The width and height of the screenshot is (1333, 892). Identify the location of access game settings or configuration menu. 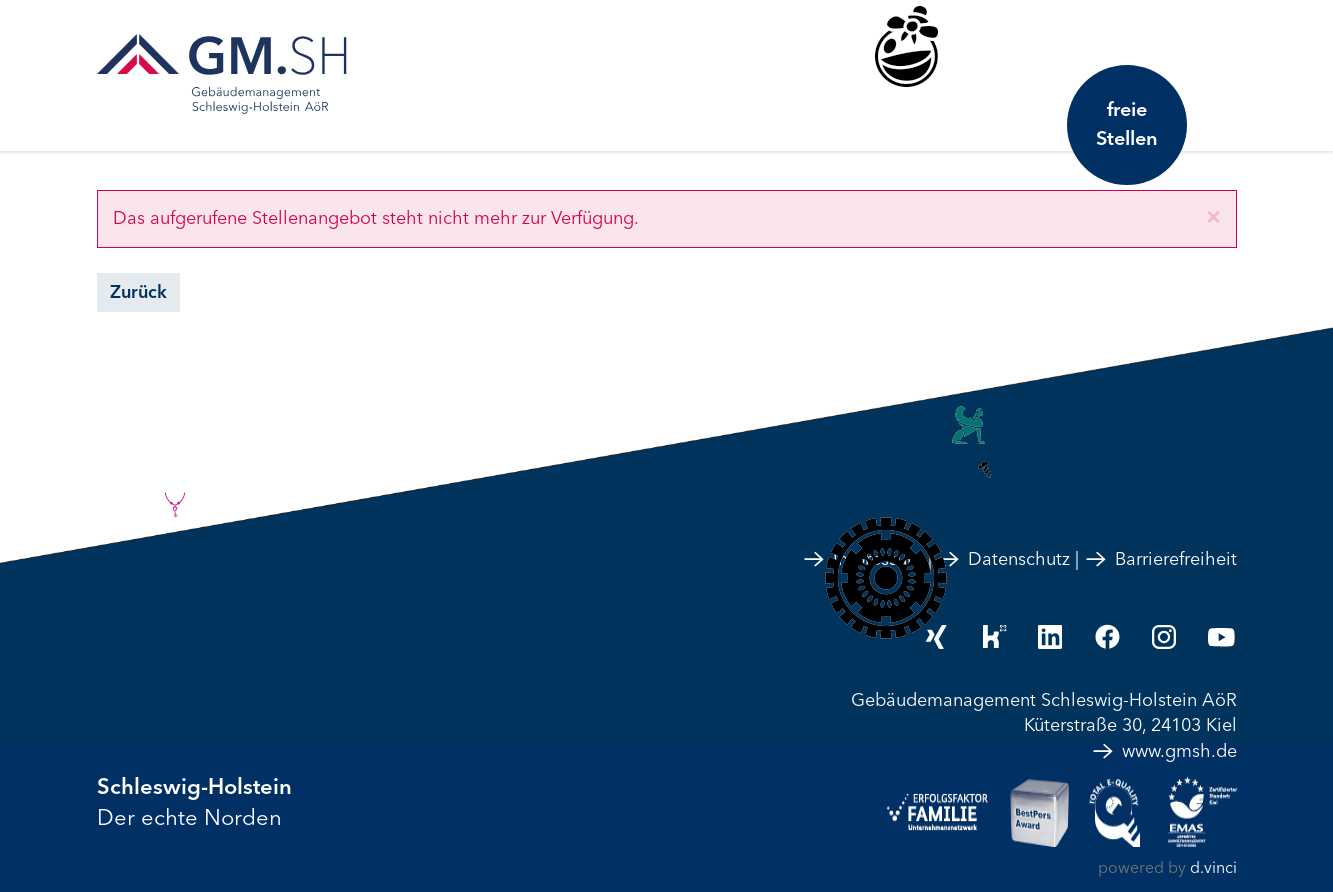
(886, 578).